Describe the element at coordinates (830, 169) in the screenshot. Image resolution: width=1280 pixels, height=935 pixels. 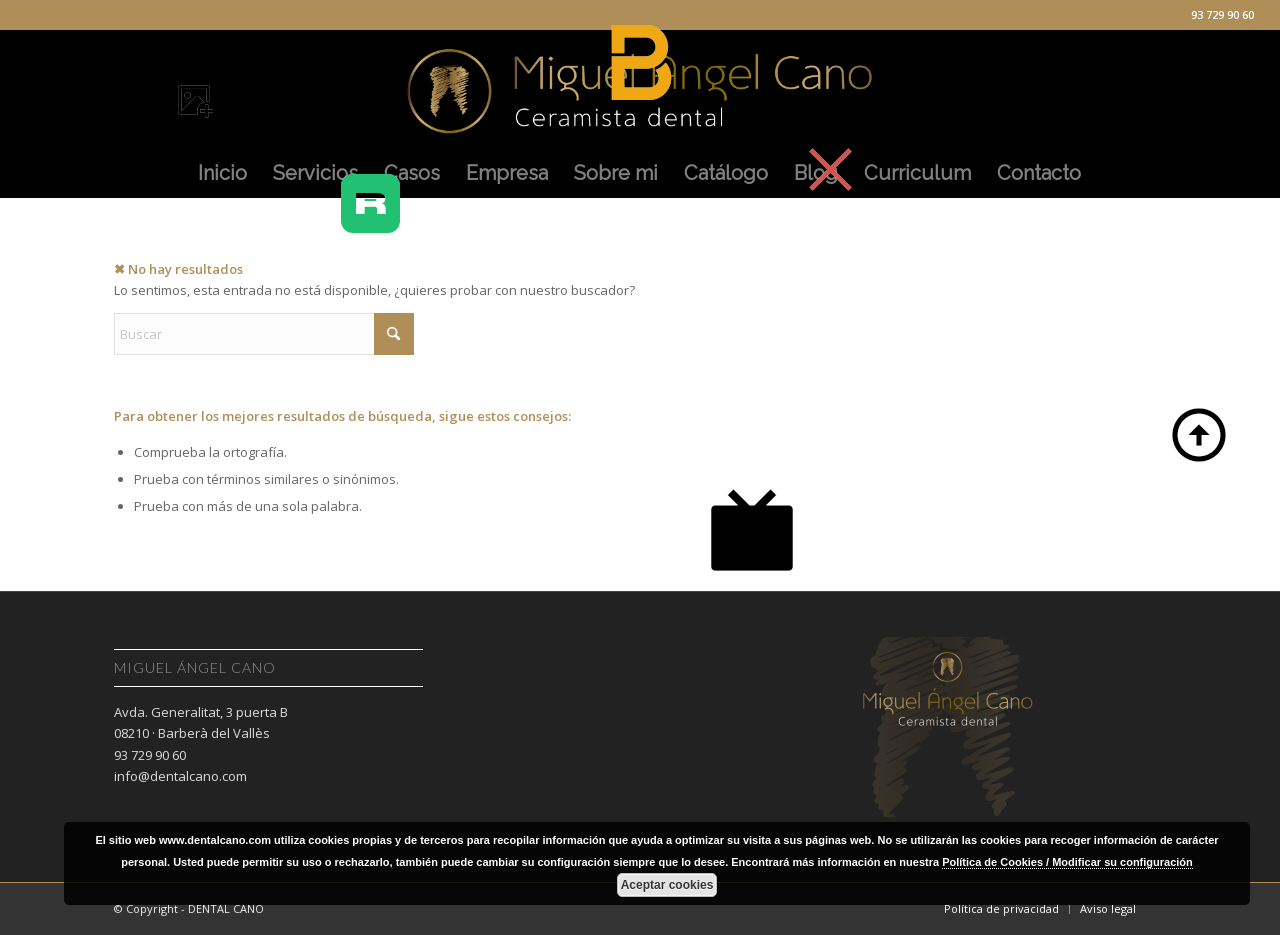
I see `close the current window or dialog` at that location.